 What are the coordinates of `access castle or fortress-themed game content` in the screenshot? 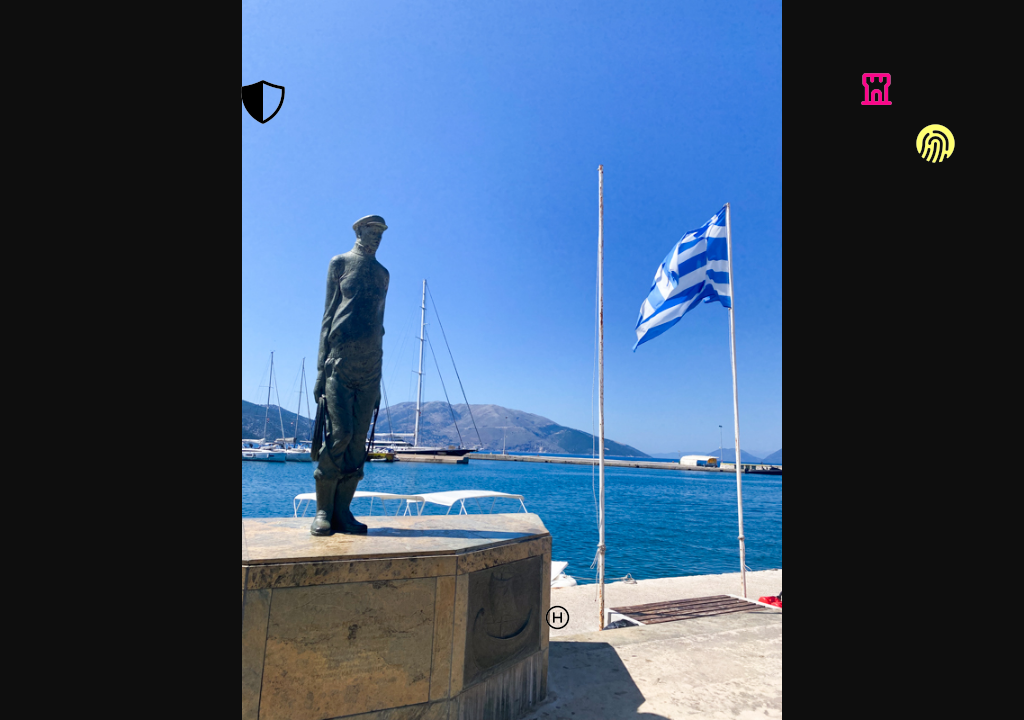 It's located at (876, 88).